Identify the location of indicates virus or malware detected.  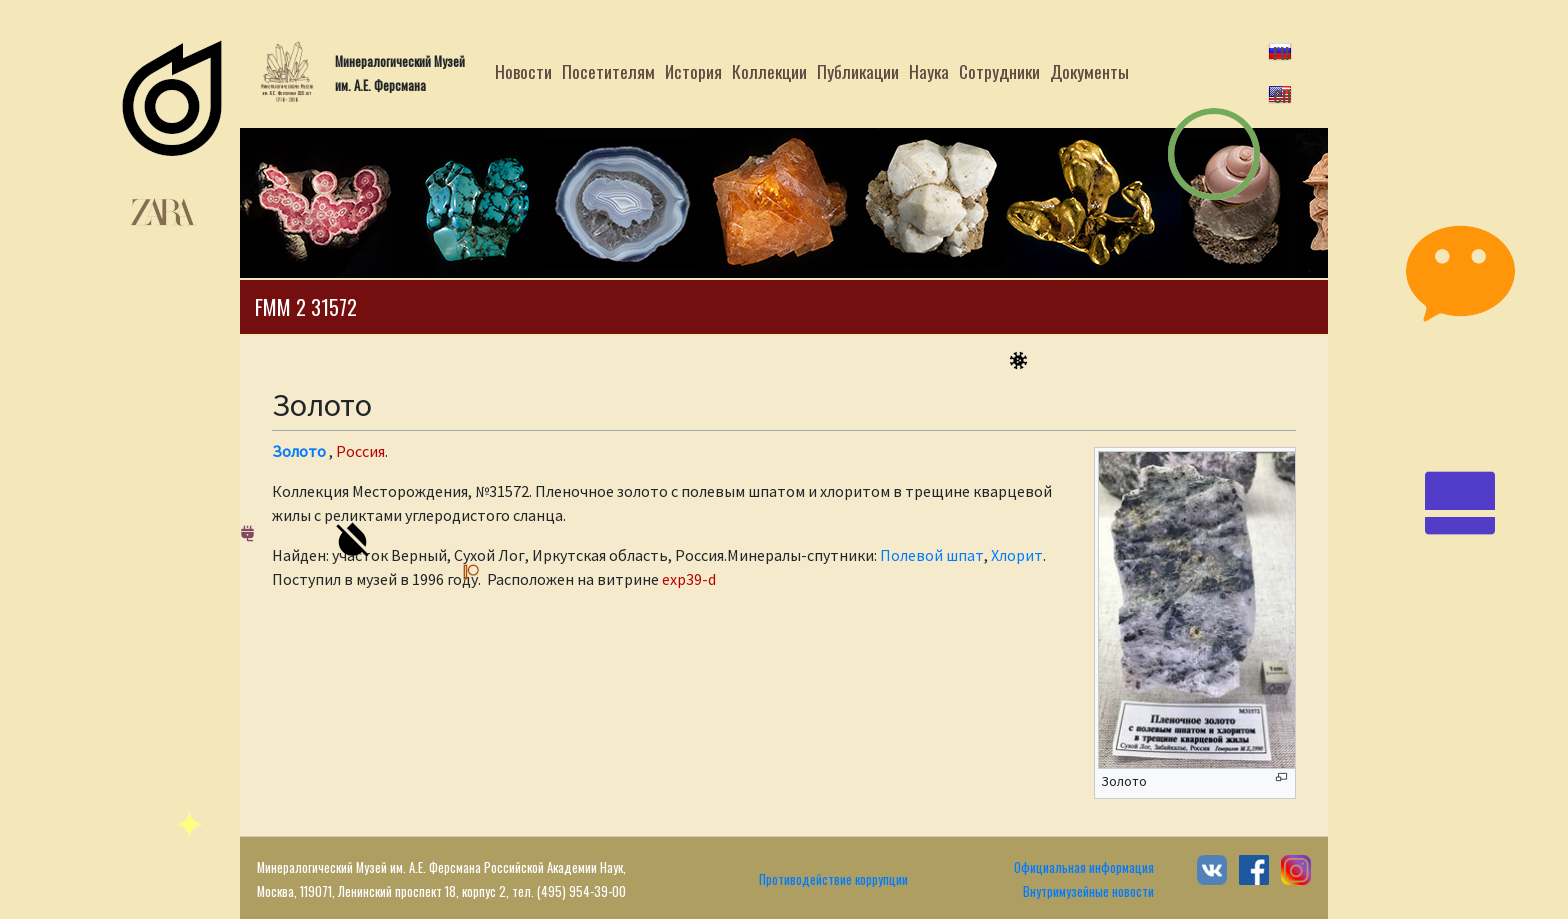
(1018, 360).